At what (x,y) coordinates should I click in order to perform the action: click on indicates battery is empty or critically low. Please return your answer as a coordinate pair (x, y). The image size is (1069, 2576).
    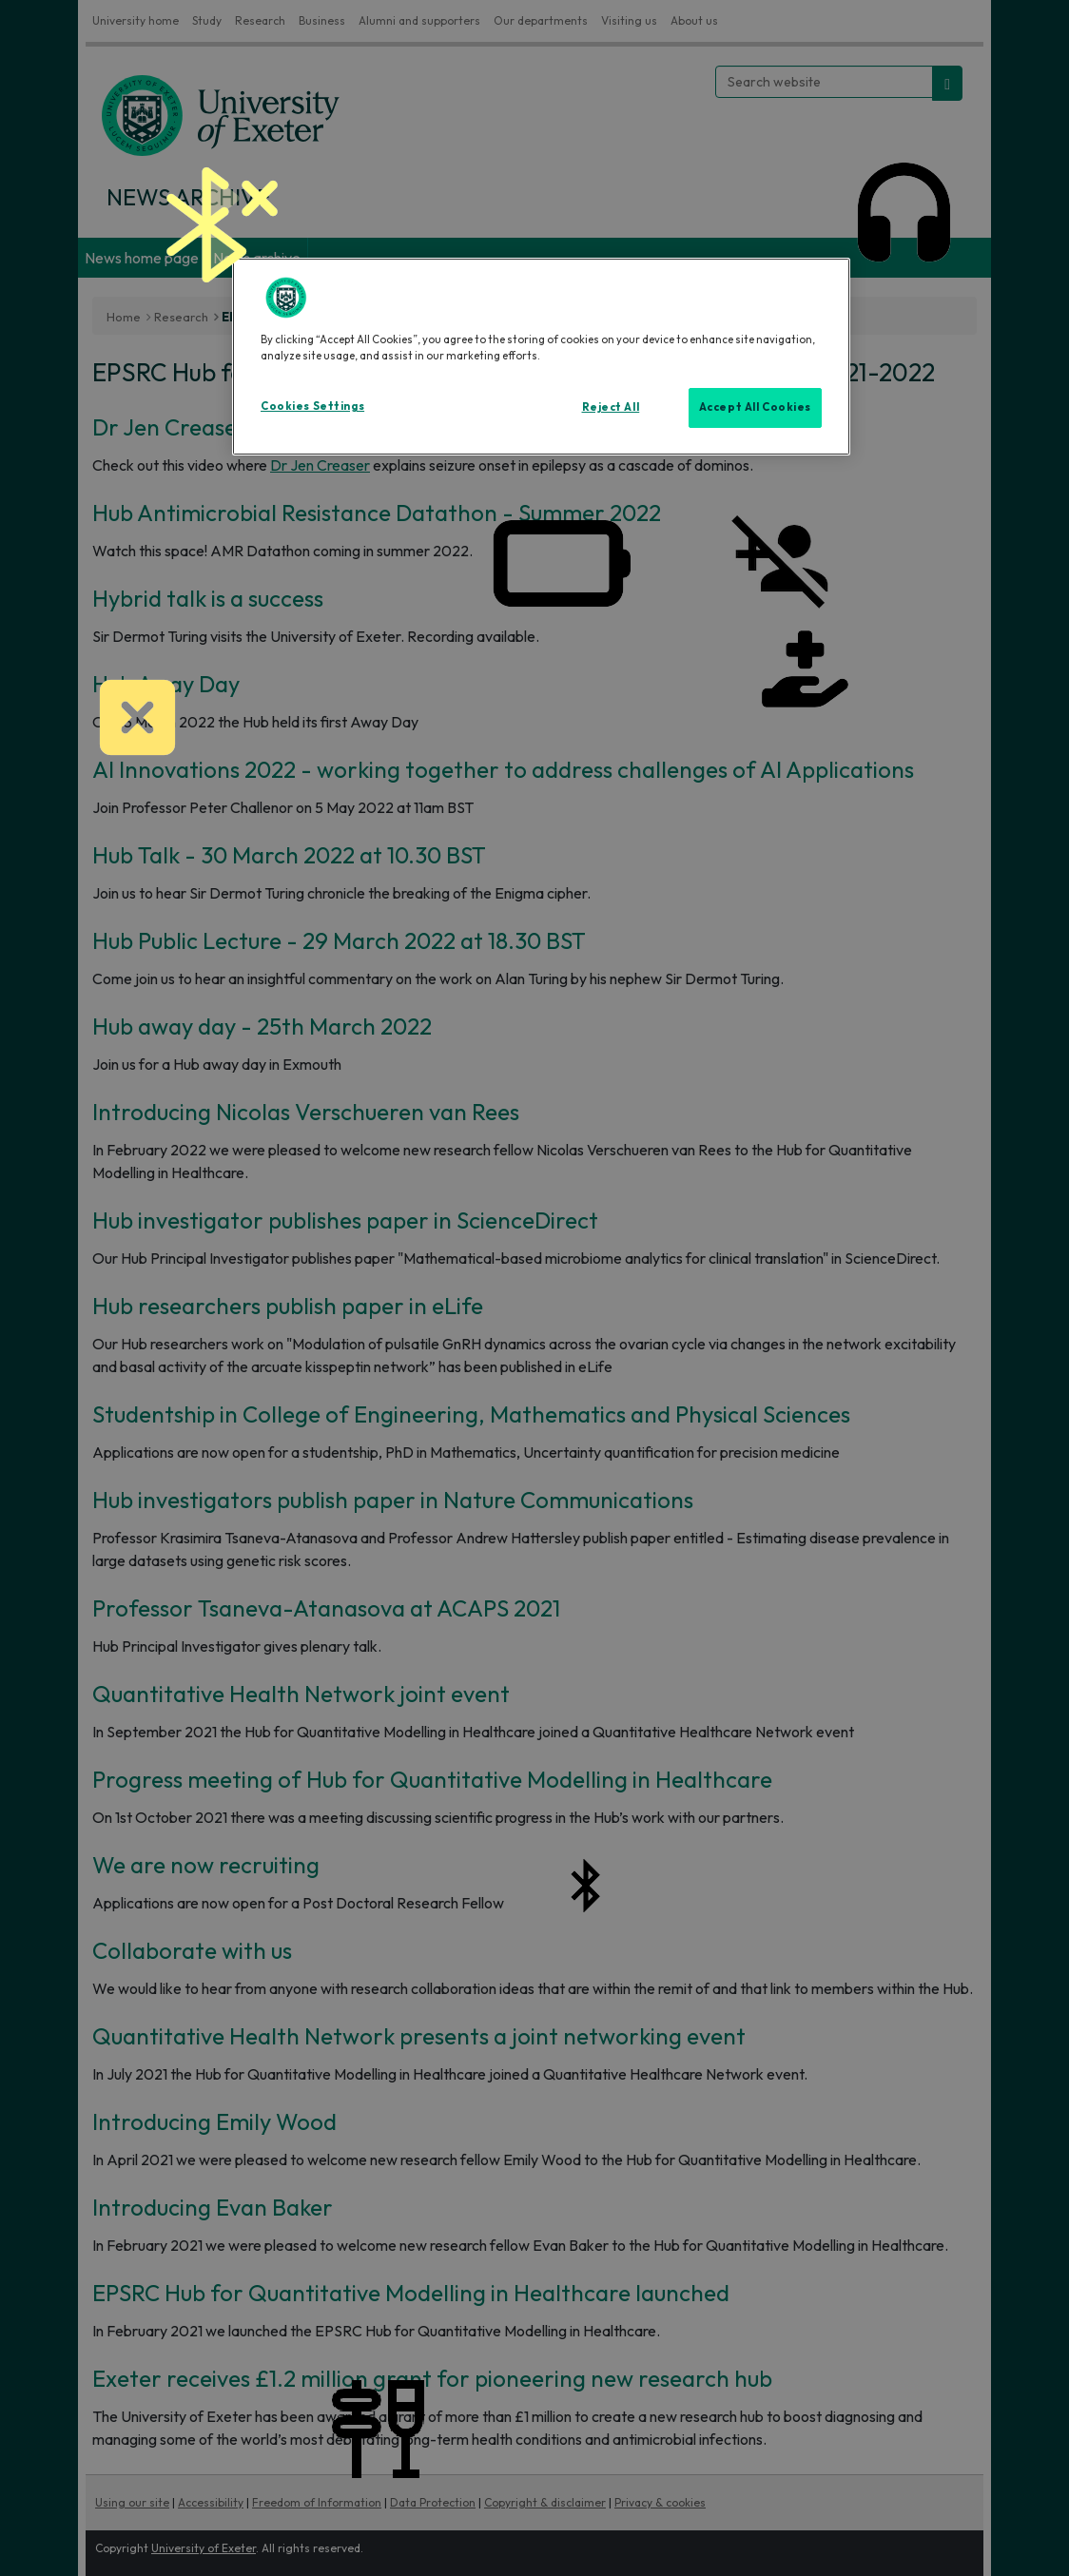
    Looking at the image, I should click on (558, 556).